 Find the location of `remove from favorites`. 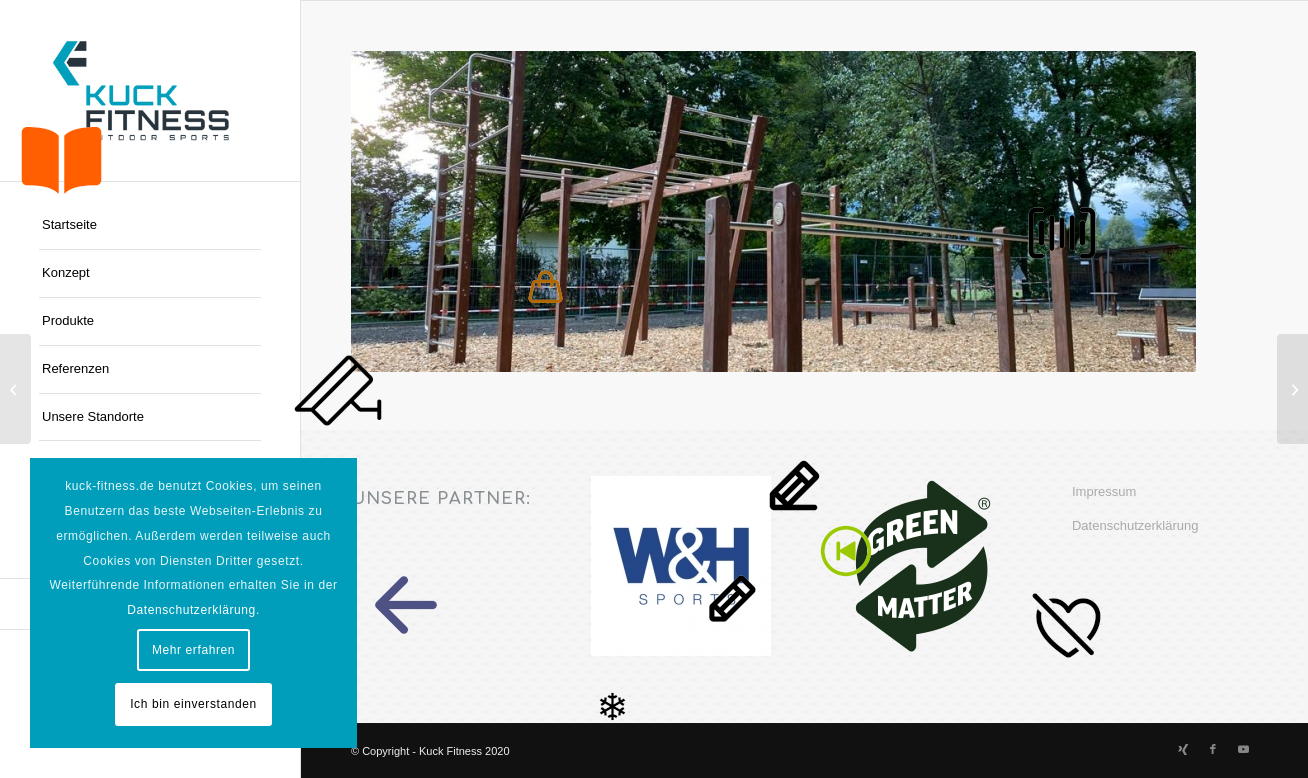

remove from favorites is located at coordinates (1066, 625).